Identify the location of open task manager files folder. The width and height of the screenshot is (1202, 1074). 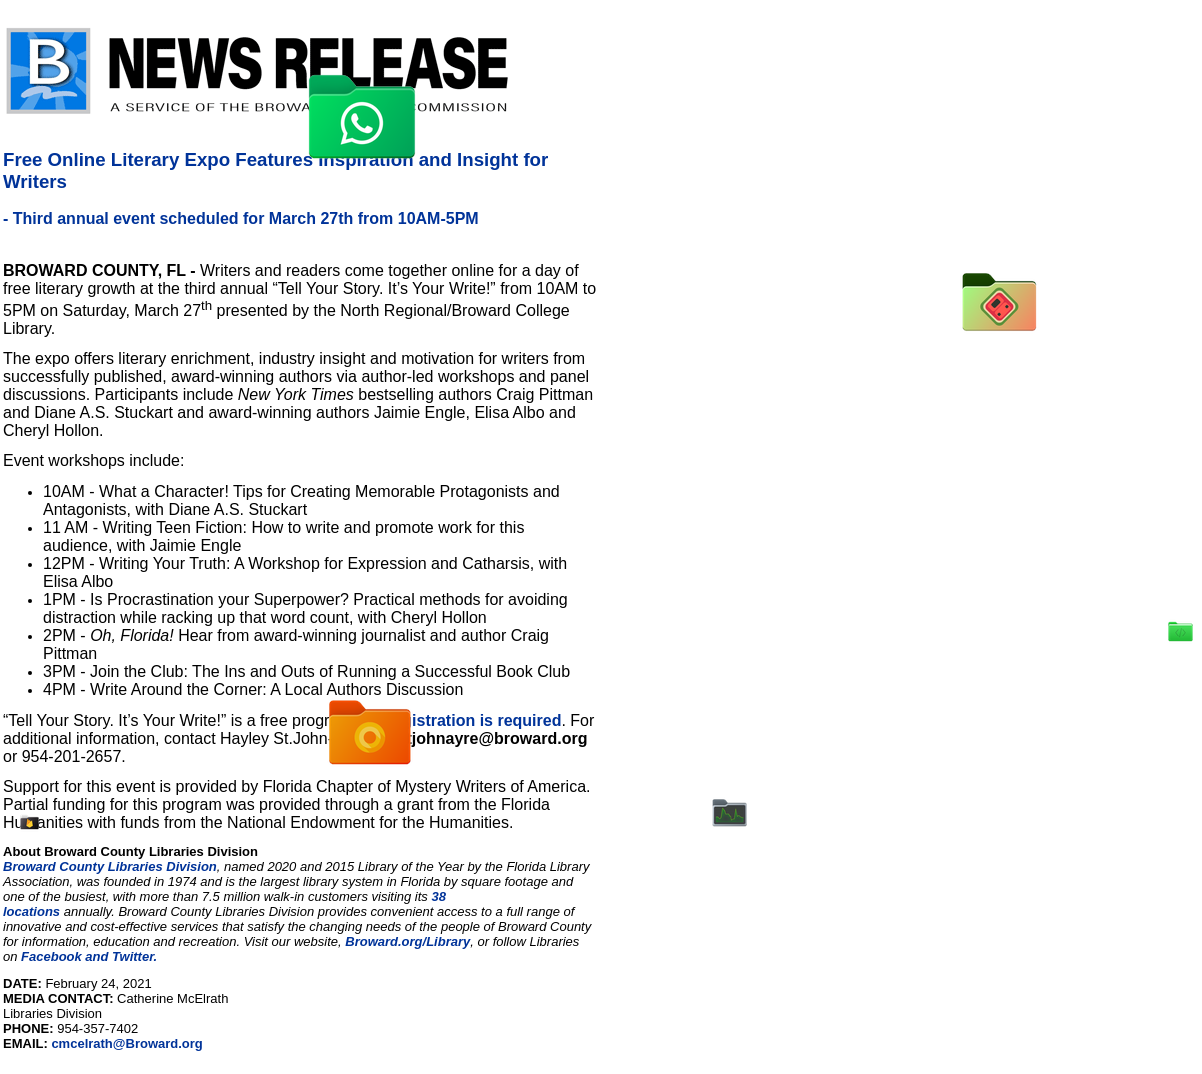
(729, 813).